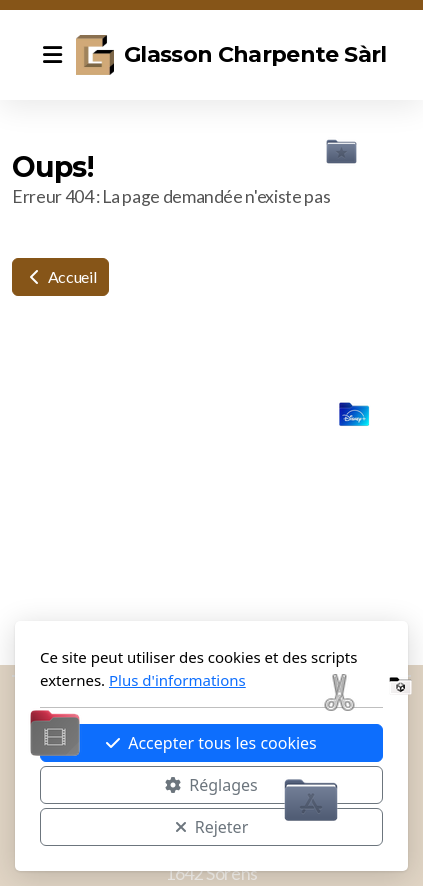 The width and height of the screenshot is (423, 886). Describe the element at coordinates (339, 692) in the screenshot. I see `cut selected content to clipboard` at that location.